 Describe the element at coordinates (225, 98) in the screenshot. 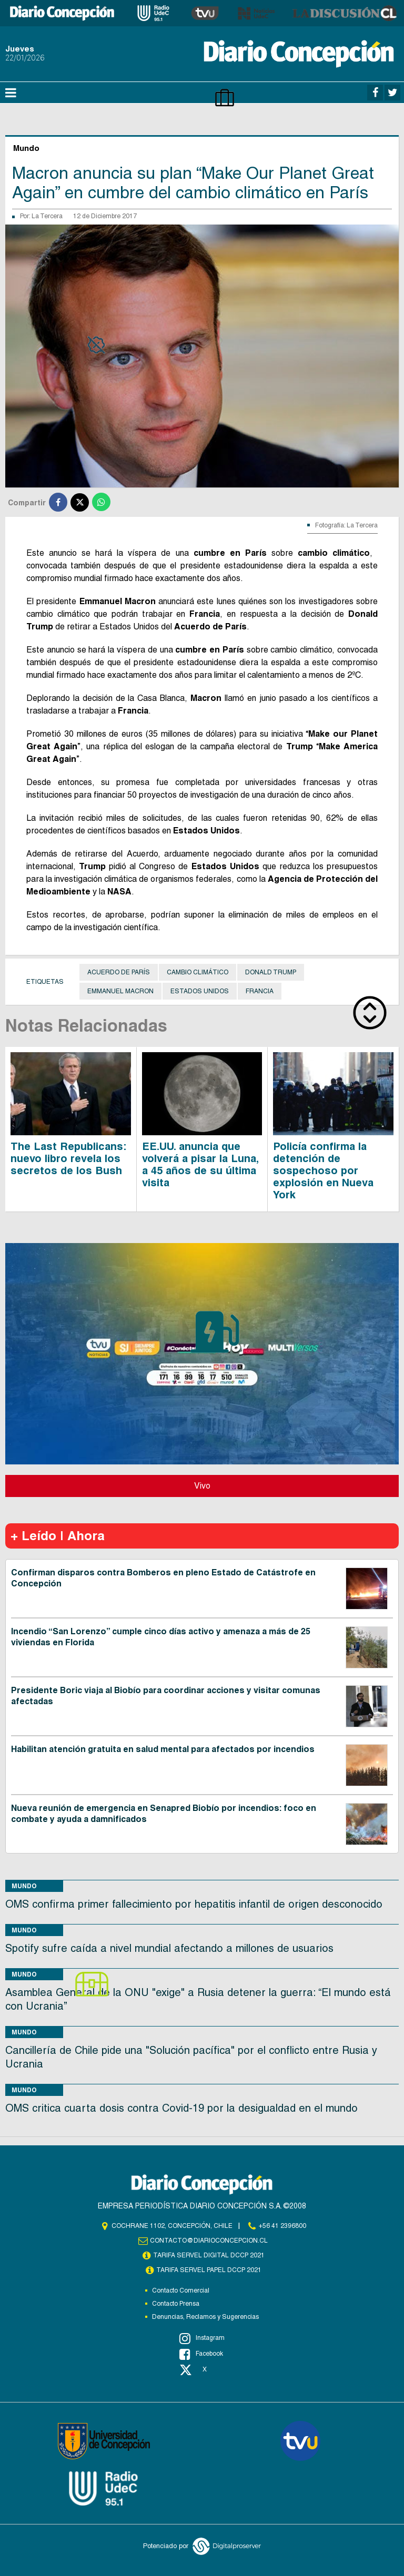

I see `access travel or trip planning features` at that location.